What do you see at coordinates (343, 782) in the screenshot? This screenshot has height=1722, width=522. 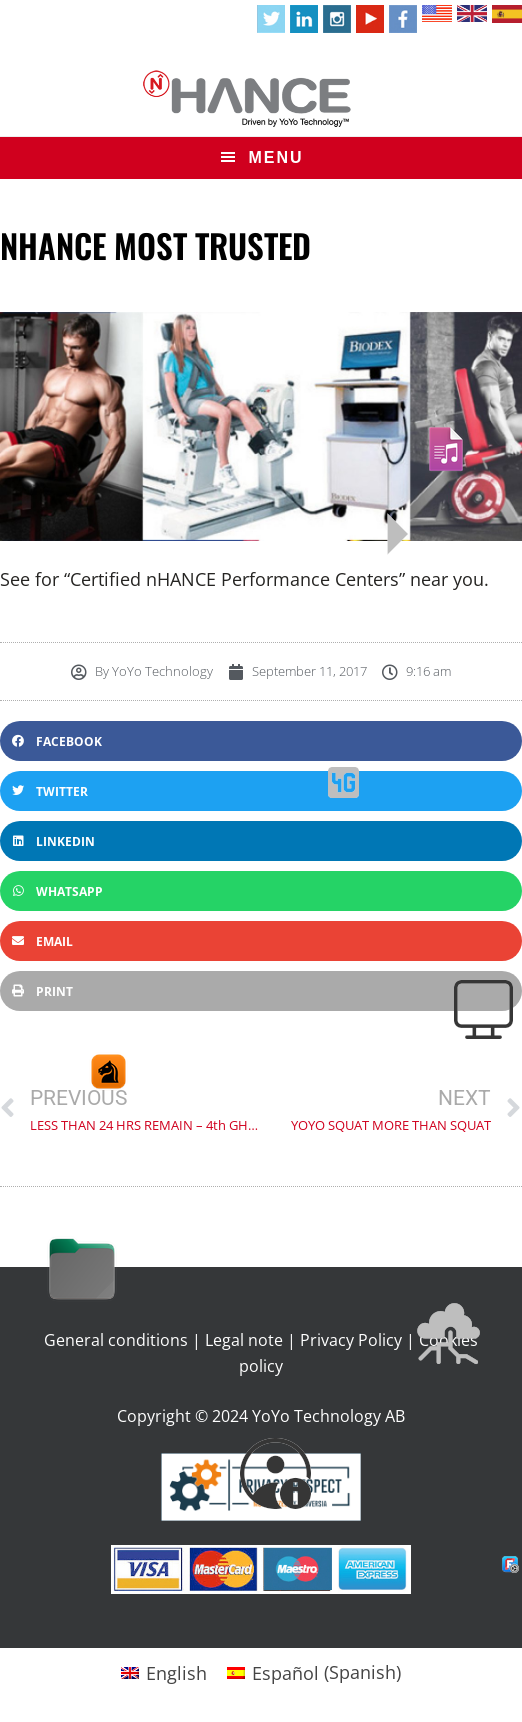 I see `indicates active 4G cellular network connection` at bounding box center [343, 782].